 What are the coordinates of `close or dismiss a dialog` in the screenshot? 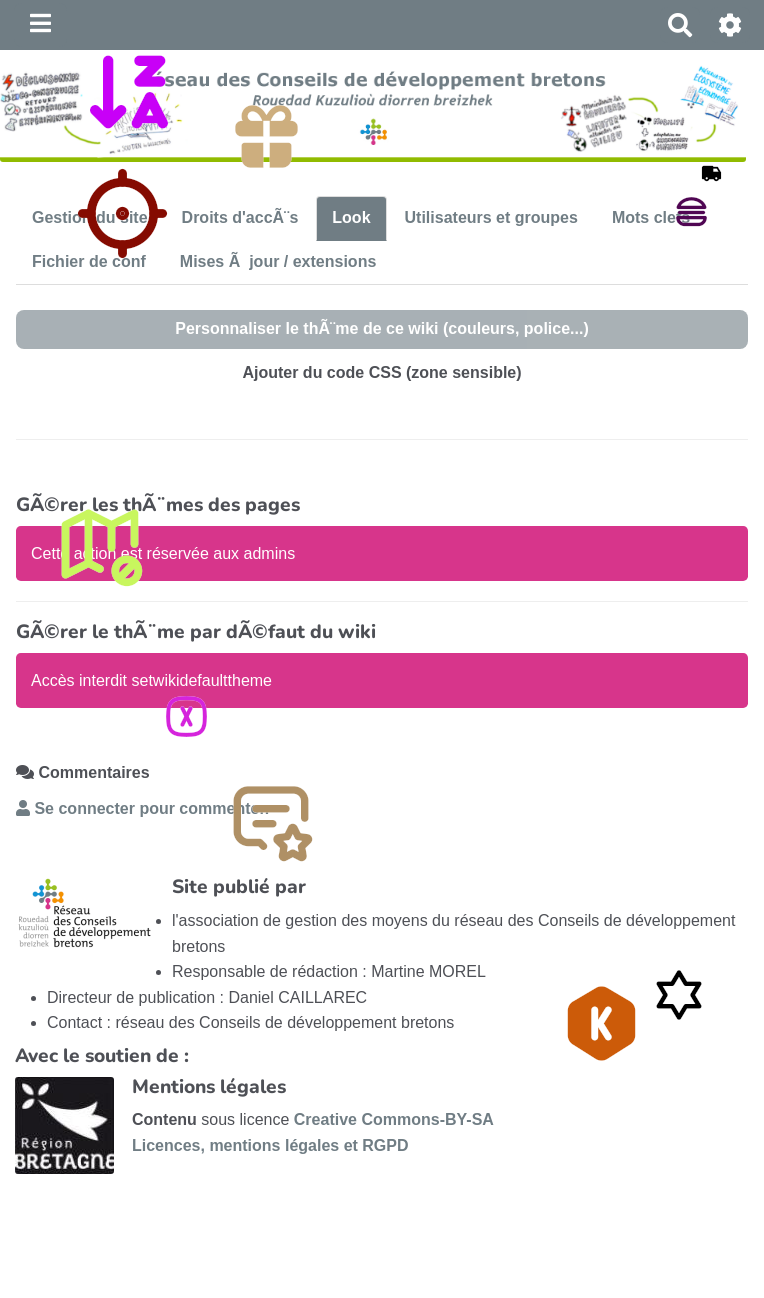 It's located at (186, 716).